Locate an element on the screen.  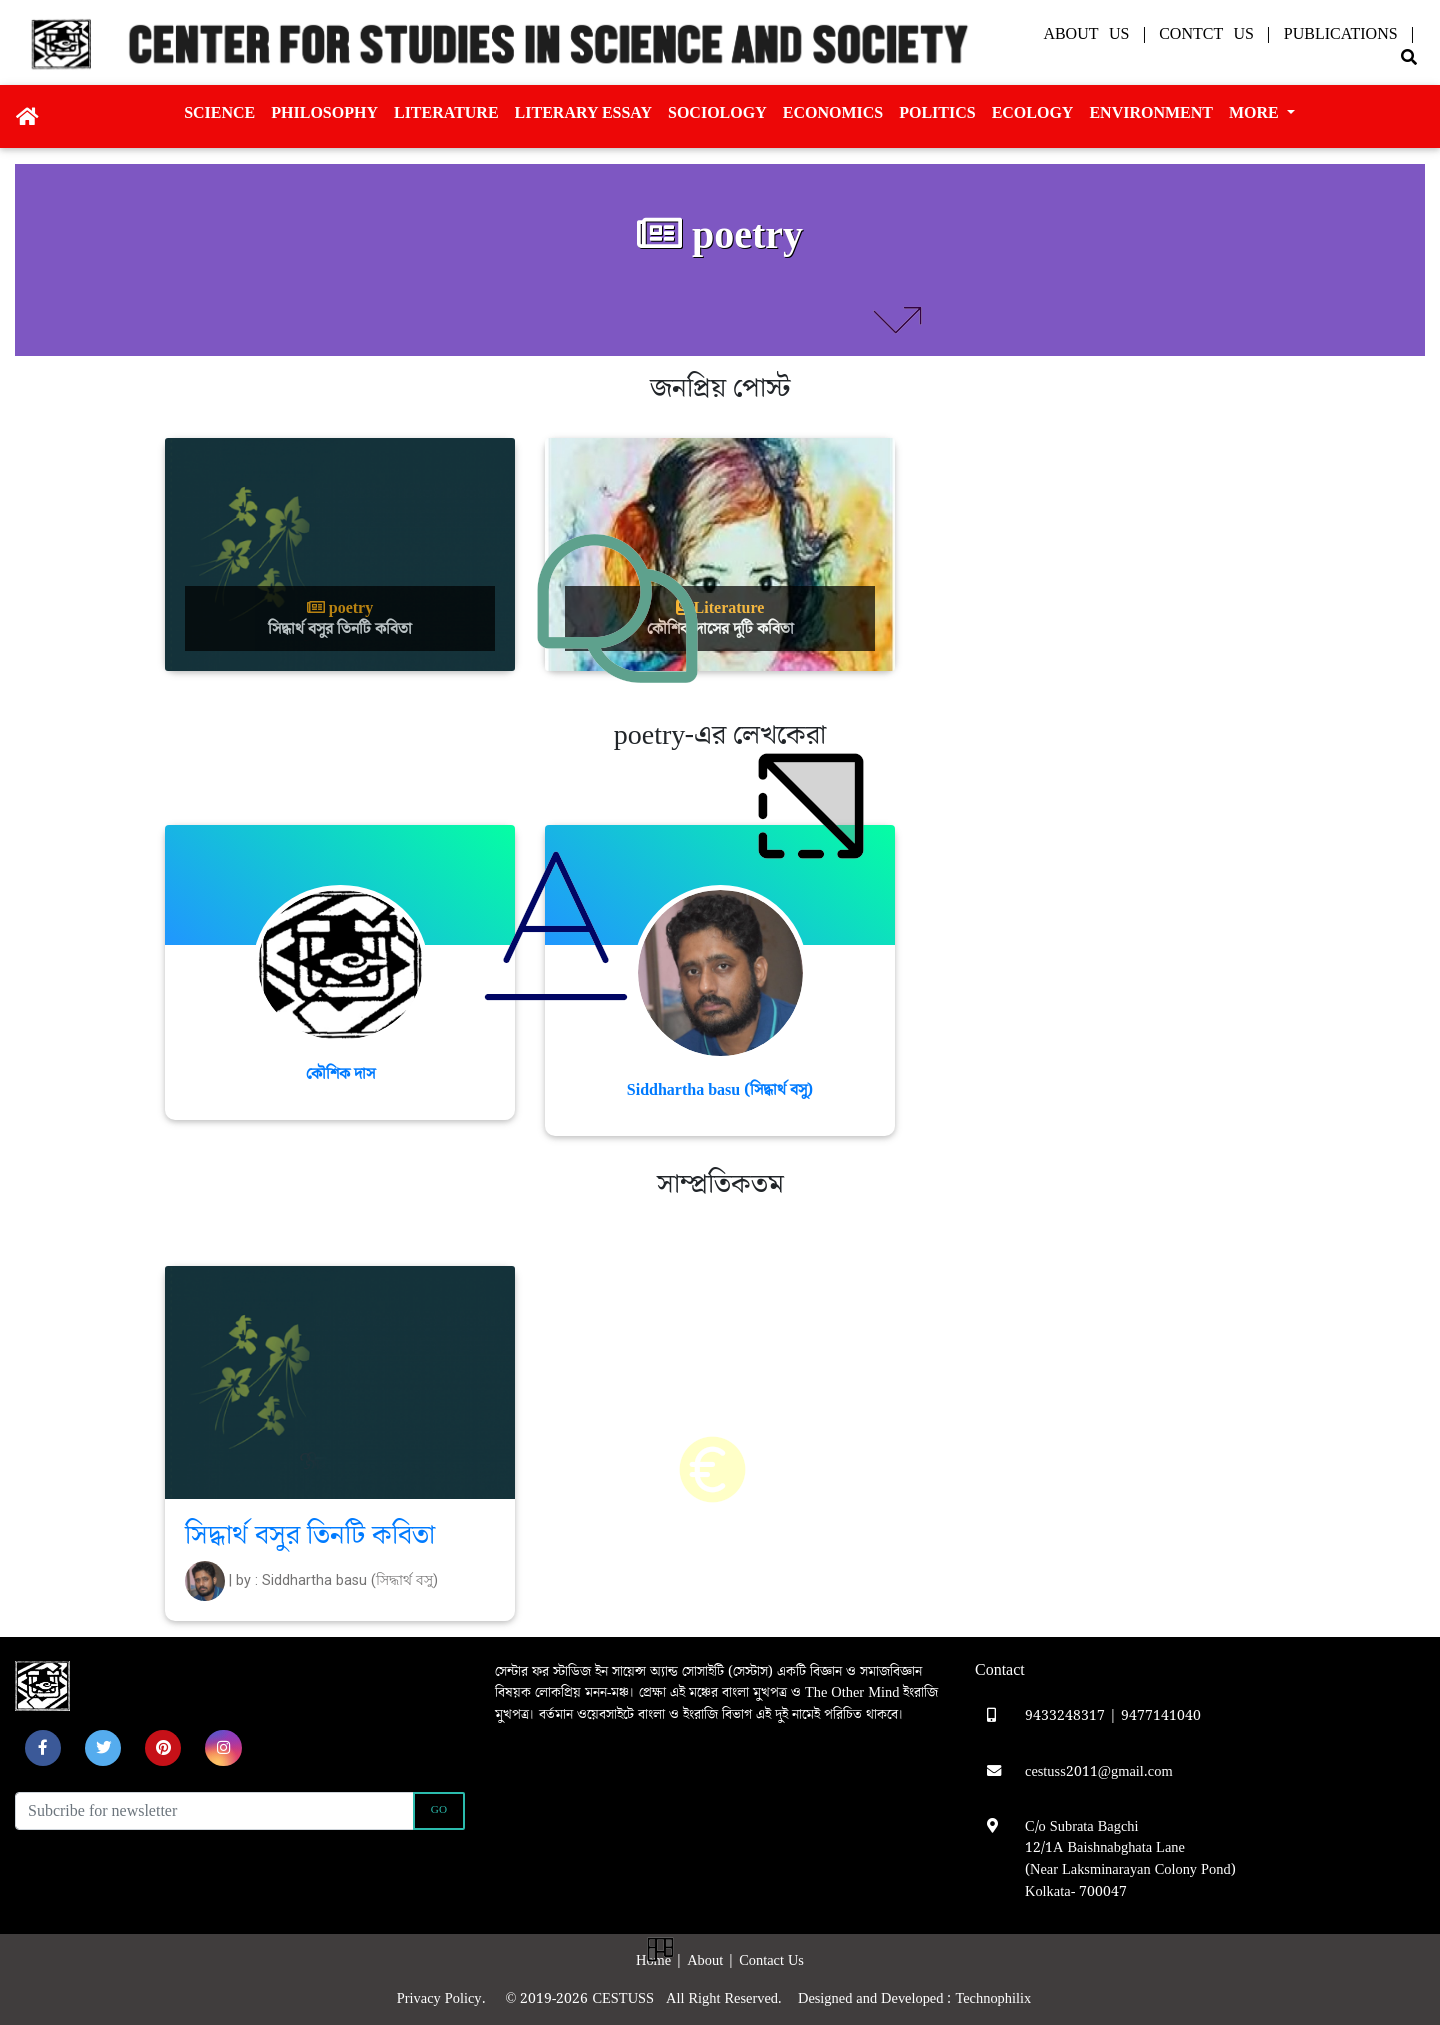
invert current selection is located at coordinates (811, 806).